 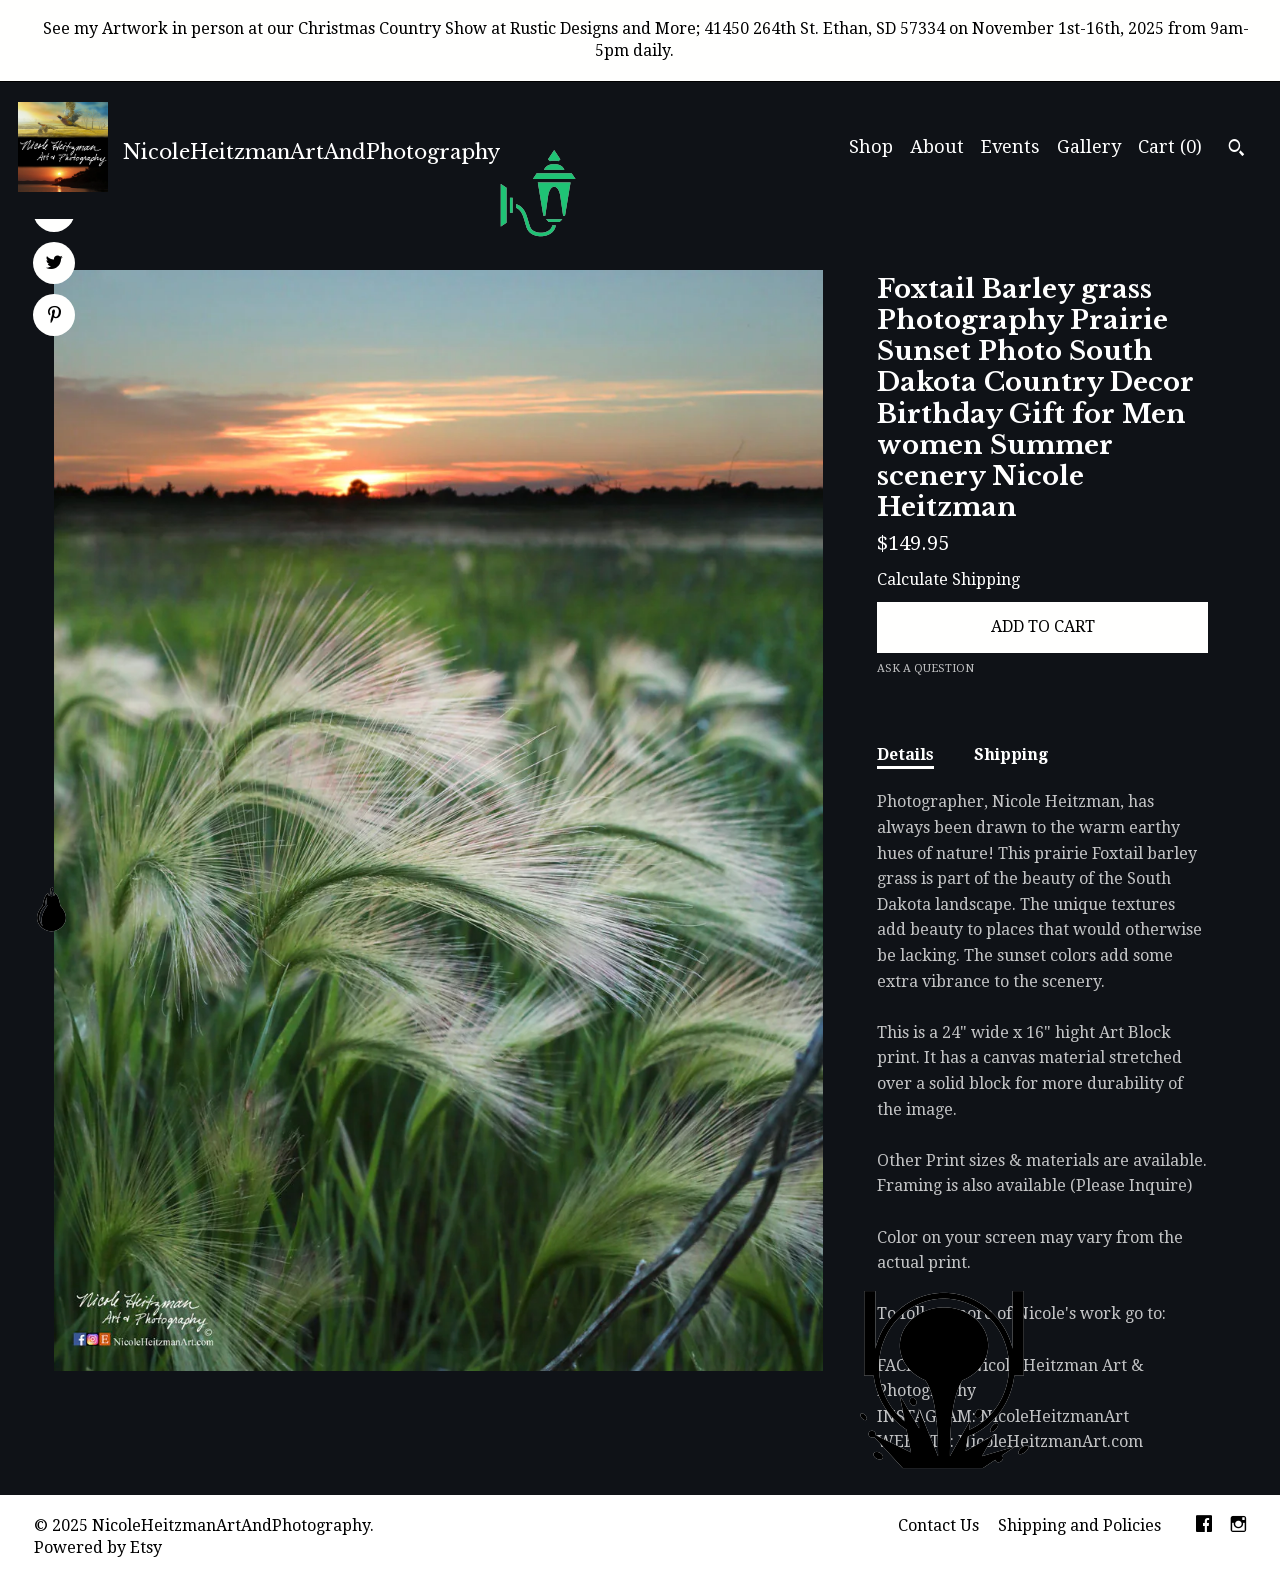 What do you see at coordinates (545, 193) in the screenshot?
I see `toggle wall light on or off` at bounding box center [545, 193].